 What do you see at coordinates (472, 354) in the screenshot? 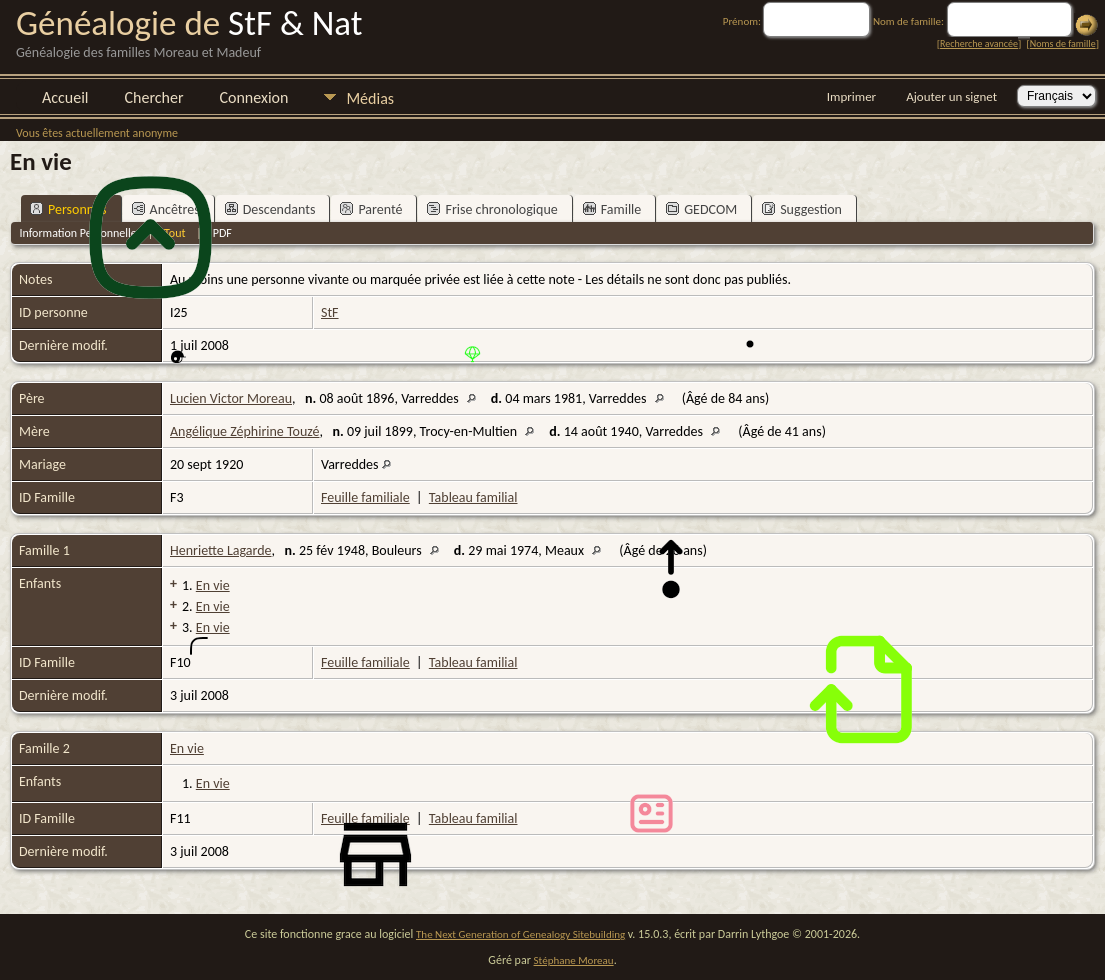
I see `access emergency or backup options` at bounding box center [472, 354].